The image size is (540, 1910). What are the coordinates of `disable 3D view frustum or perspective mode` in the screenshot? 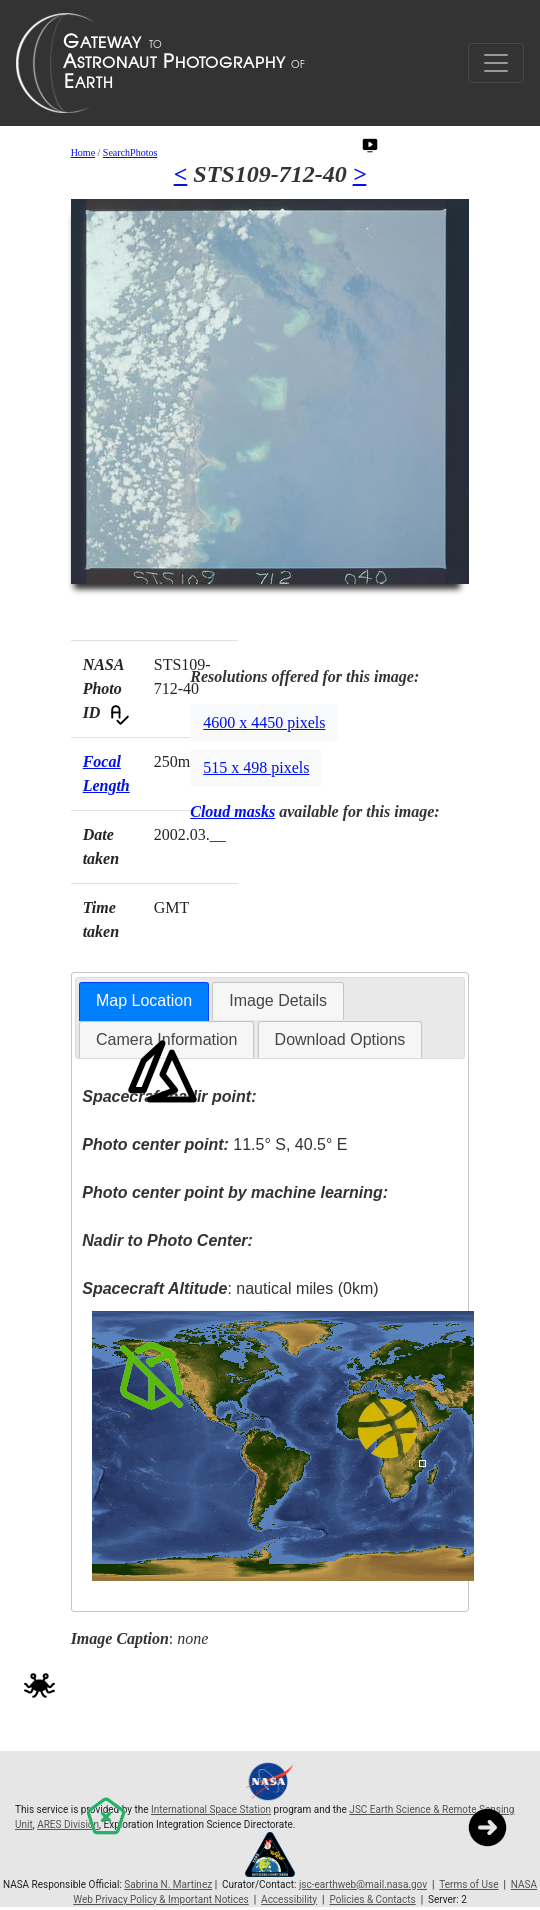 It's located at (151, 1376).